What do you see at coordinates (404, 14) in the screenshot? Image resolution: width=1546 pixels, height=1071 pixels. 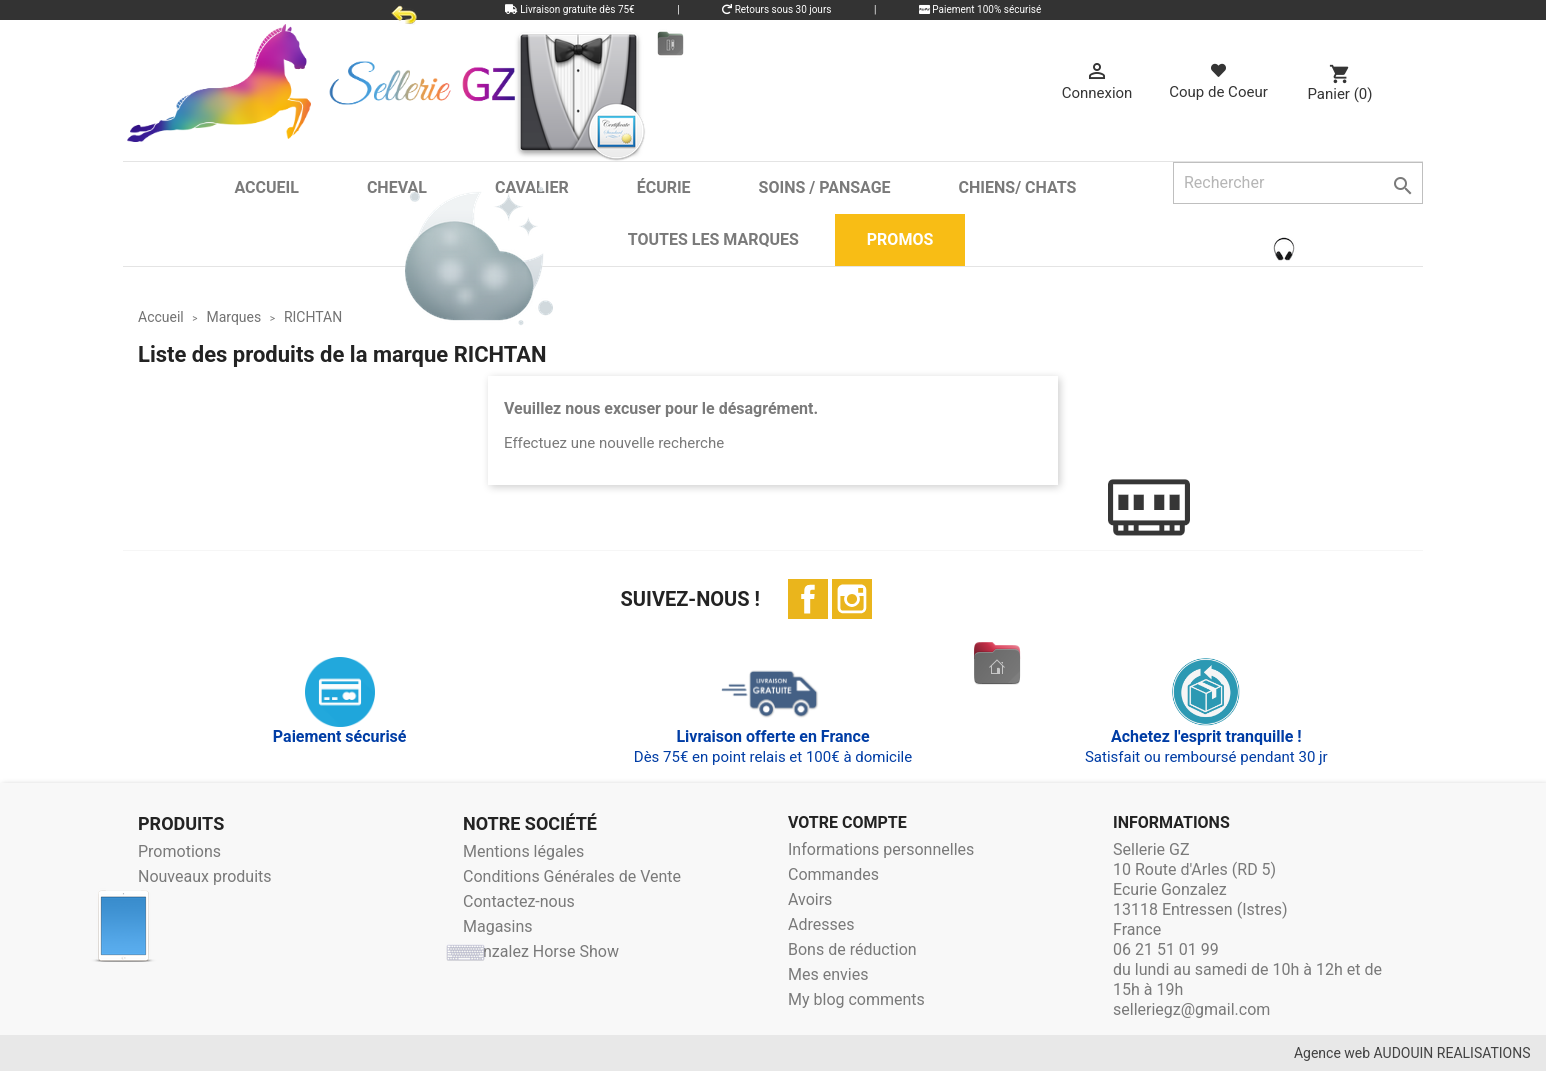 I see `undo the last action` at bounding box center [404, 14].